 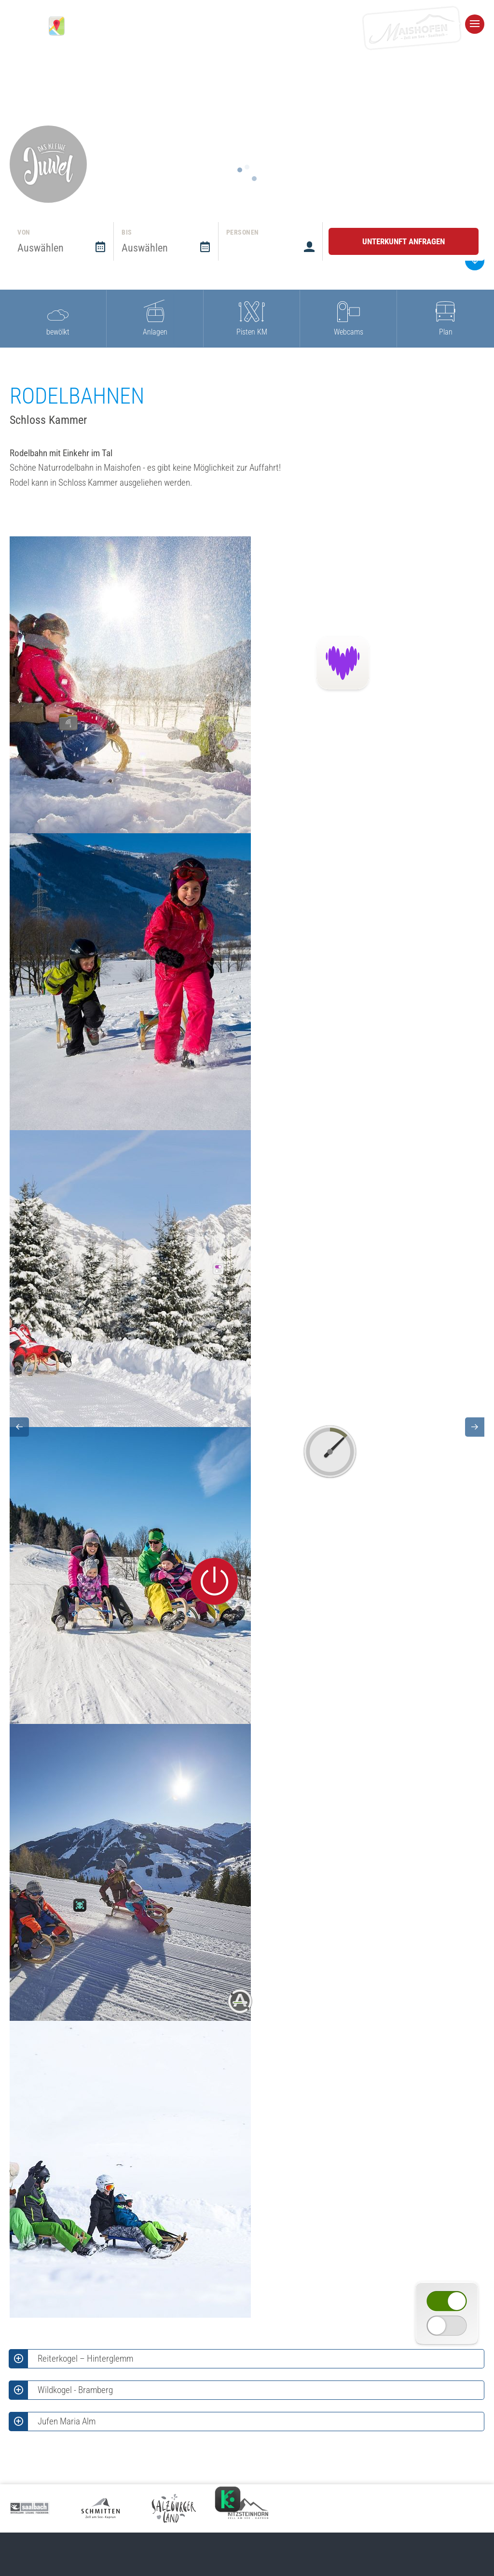 I want to click on launch sysprof system profiler, so click(x=330, y=1452).